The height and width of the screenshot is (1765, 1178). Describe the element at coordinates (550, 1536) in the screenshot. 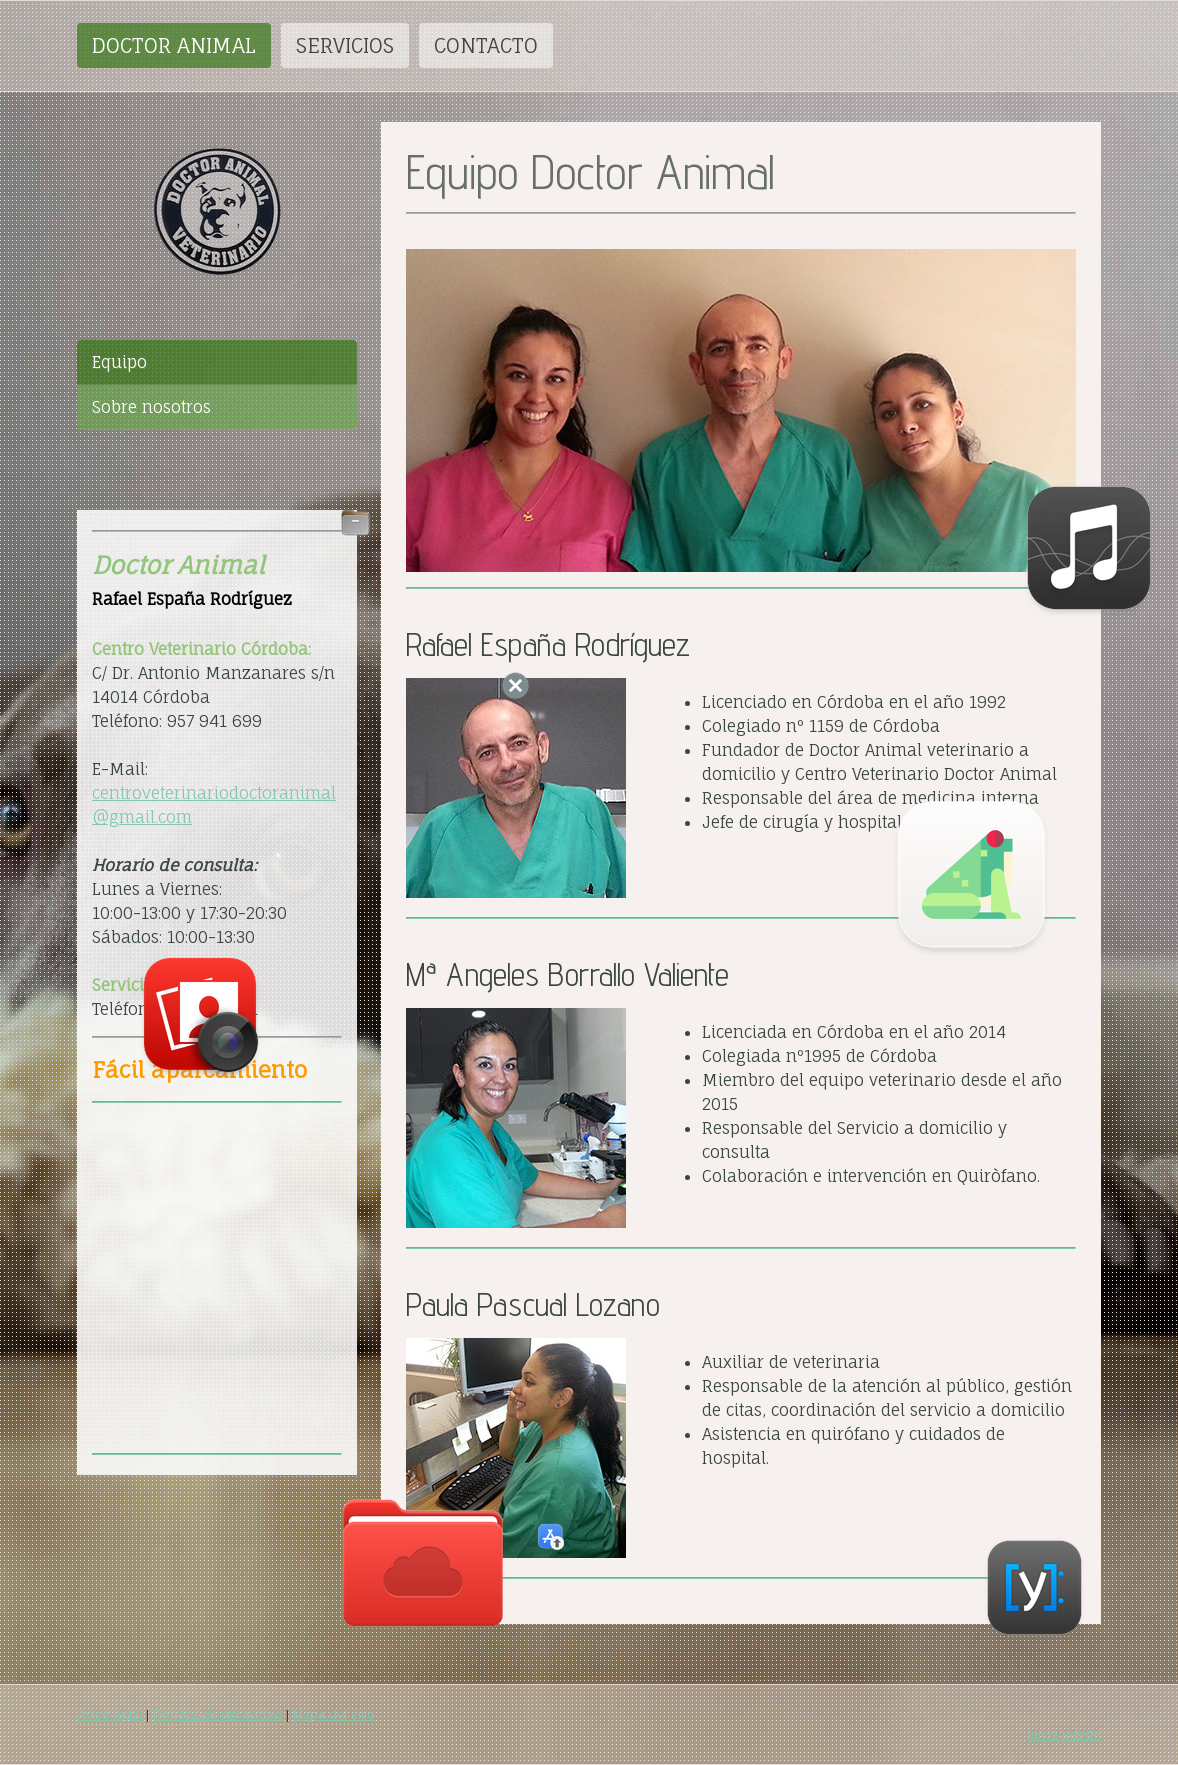

I see `check for available software updates` at that location.